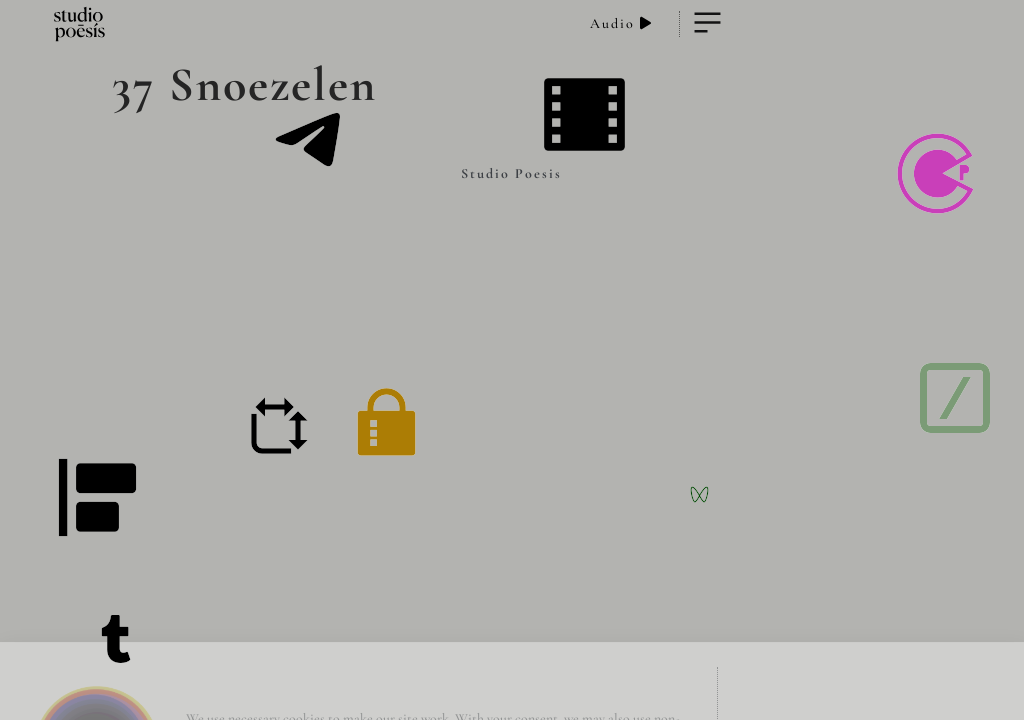  I want to click on open tumblr app, so click(116, 639).